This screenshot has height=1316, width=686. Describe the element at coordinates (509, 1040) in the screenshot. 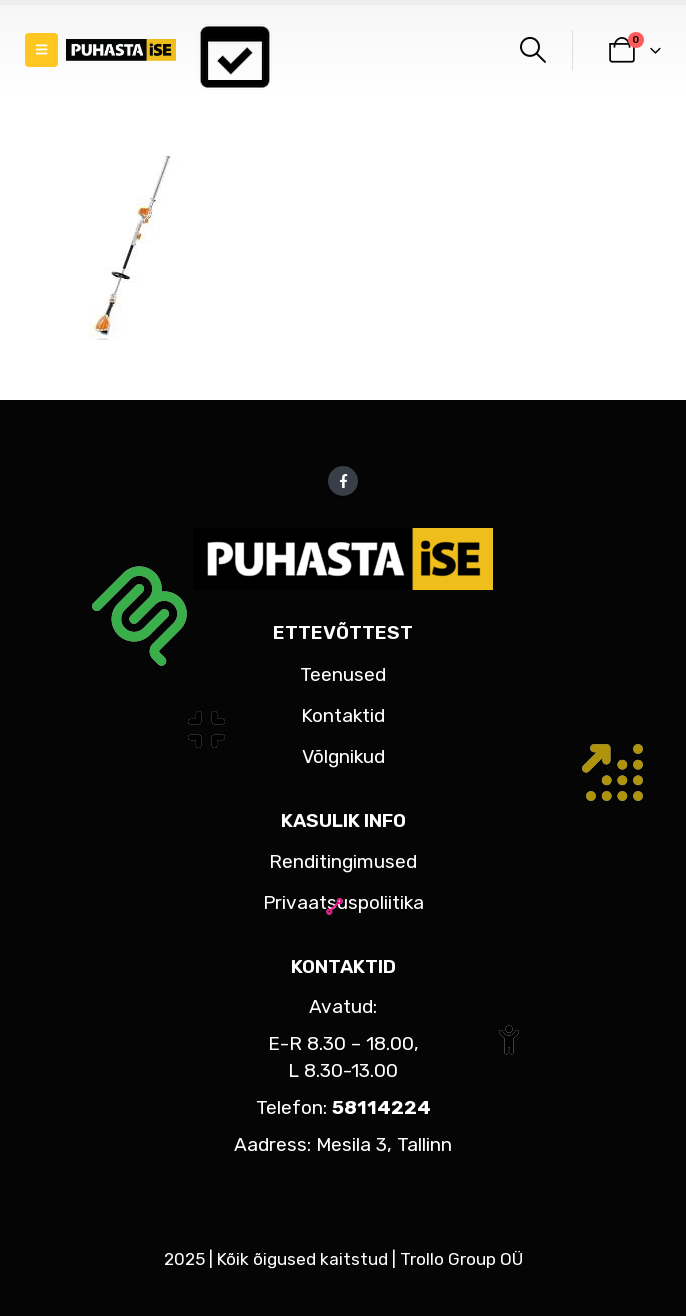

I see `indicates child-friendly content or features` at that location.